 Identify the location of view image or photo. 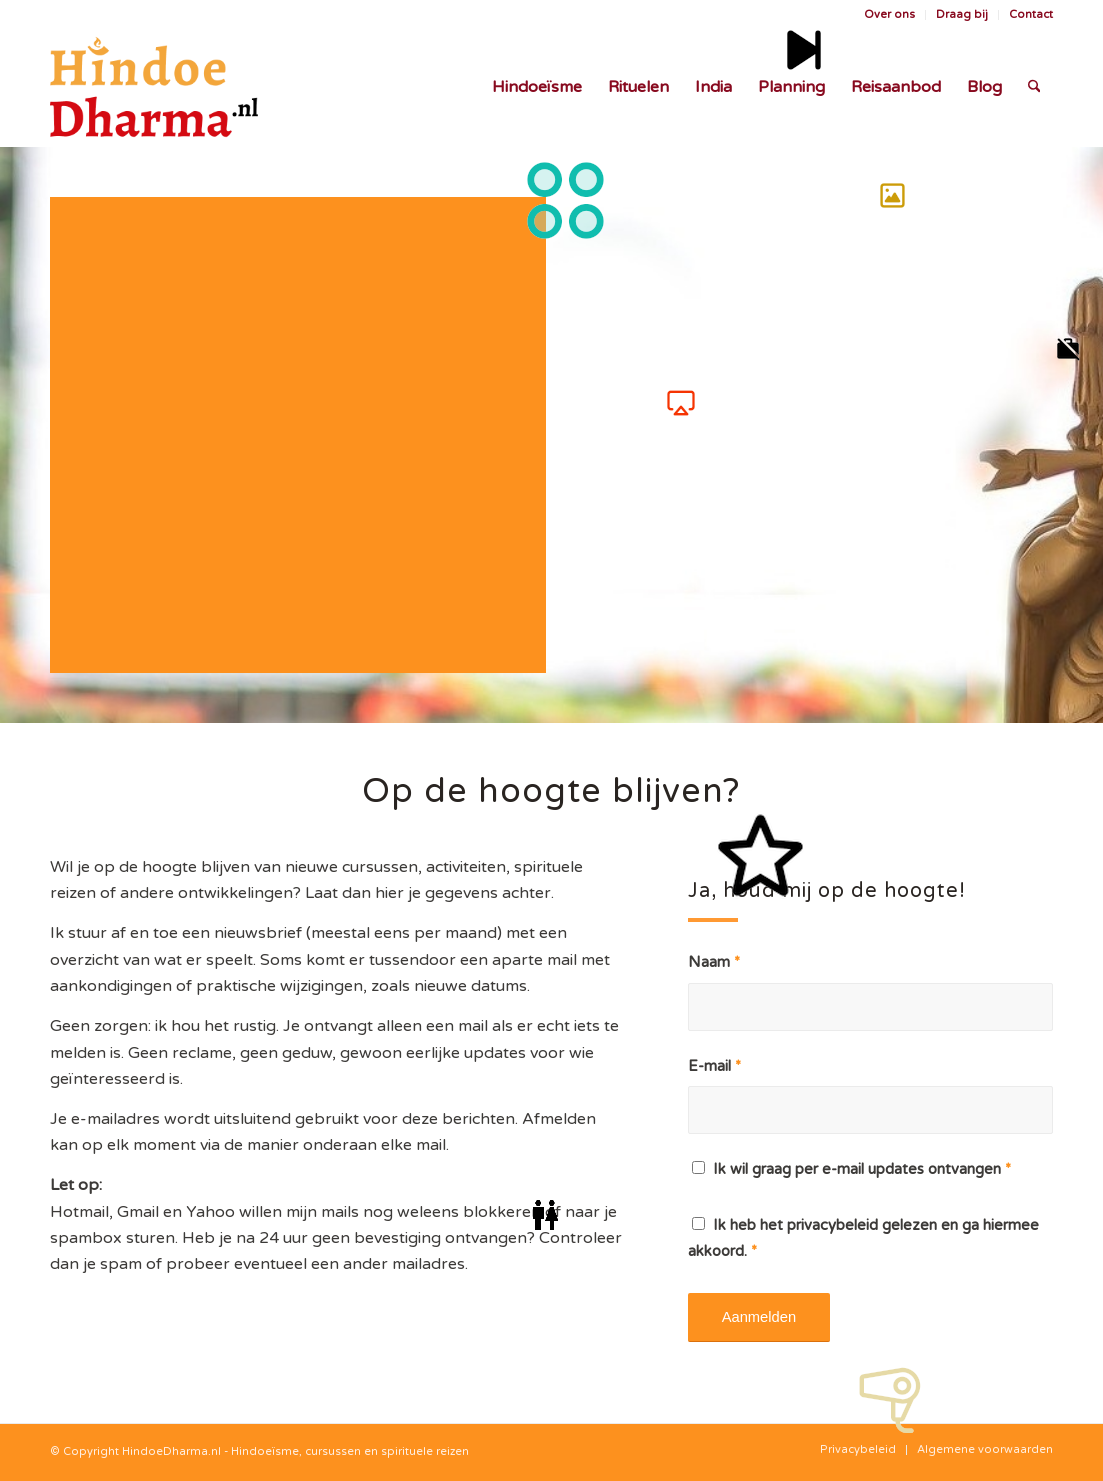
(892, 195).